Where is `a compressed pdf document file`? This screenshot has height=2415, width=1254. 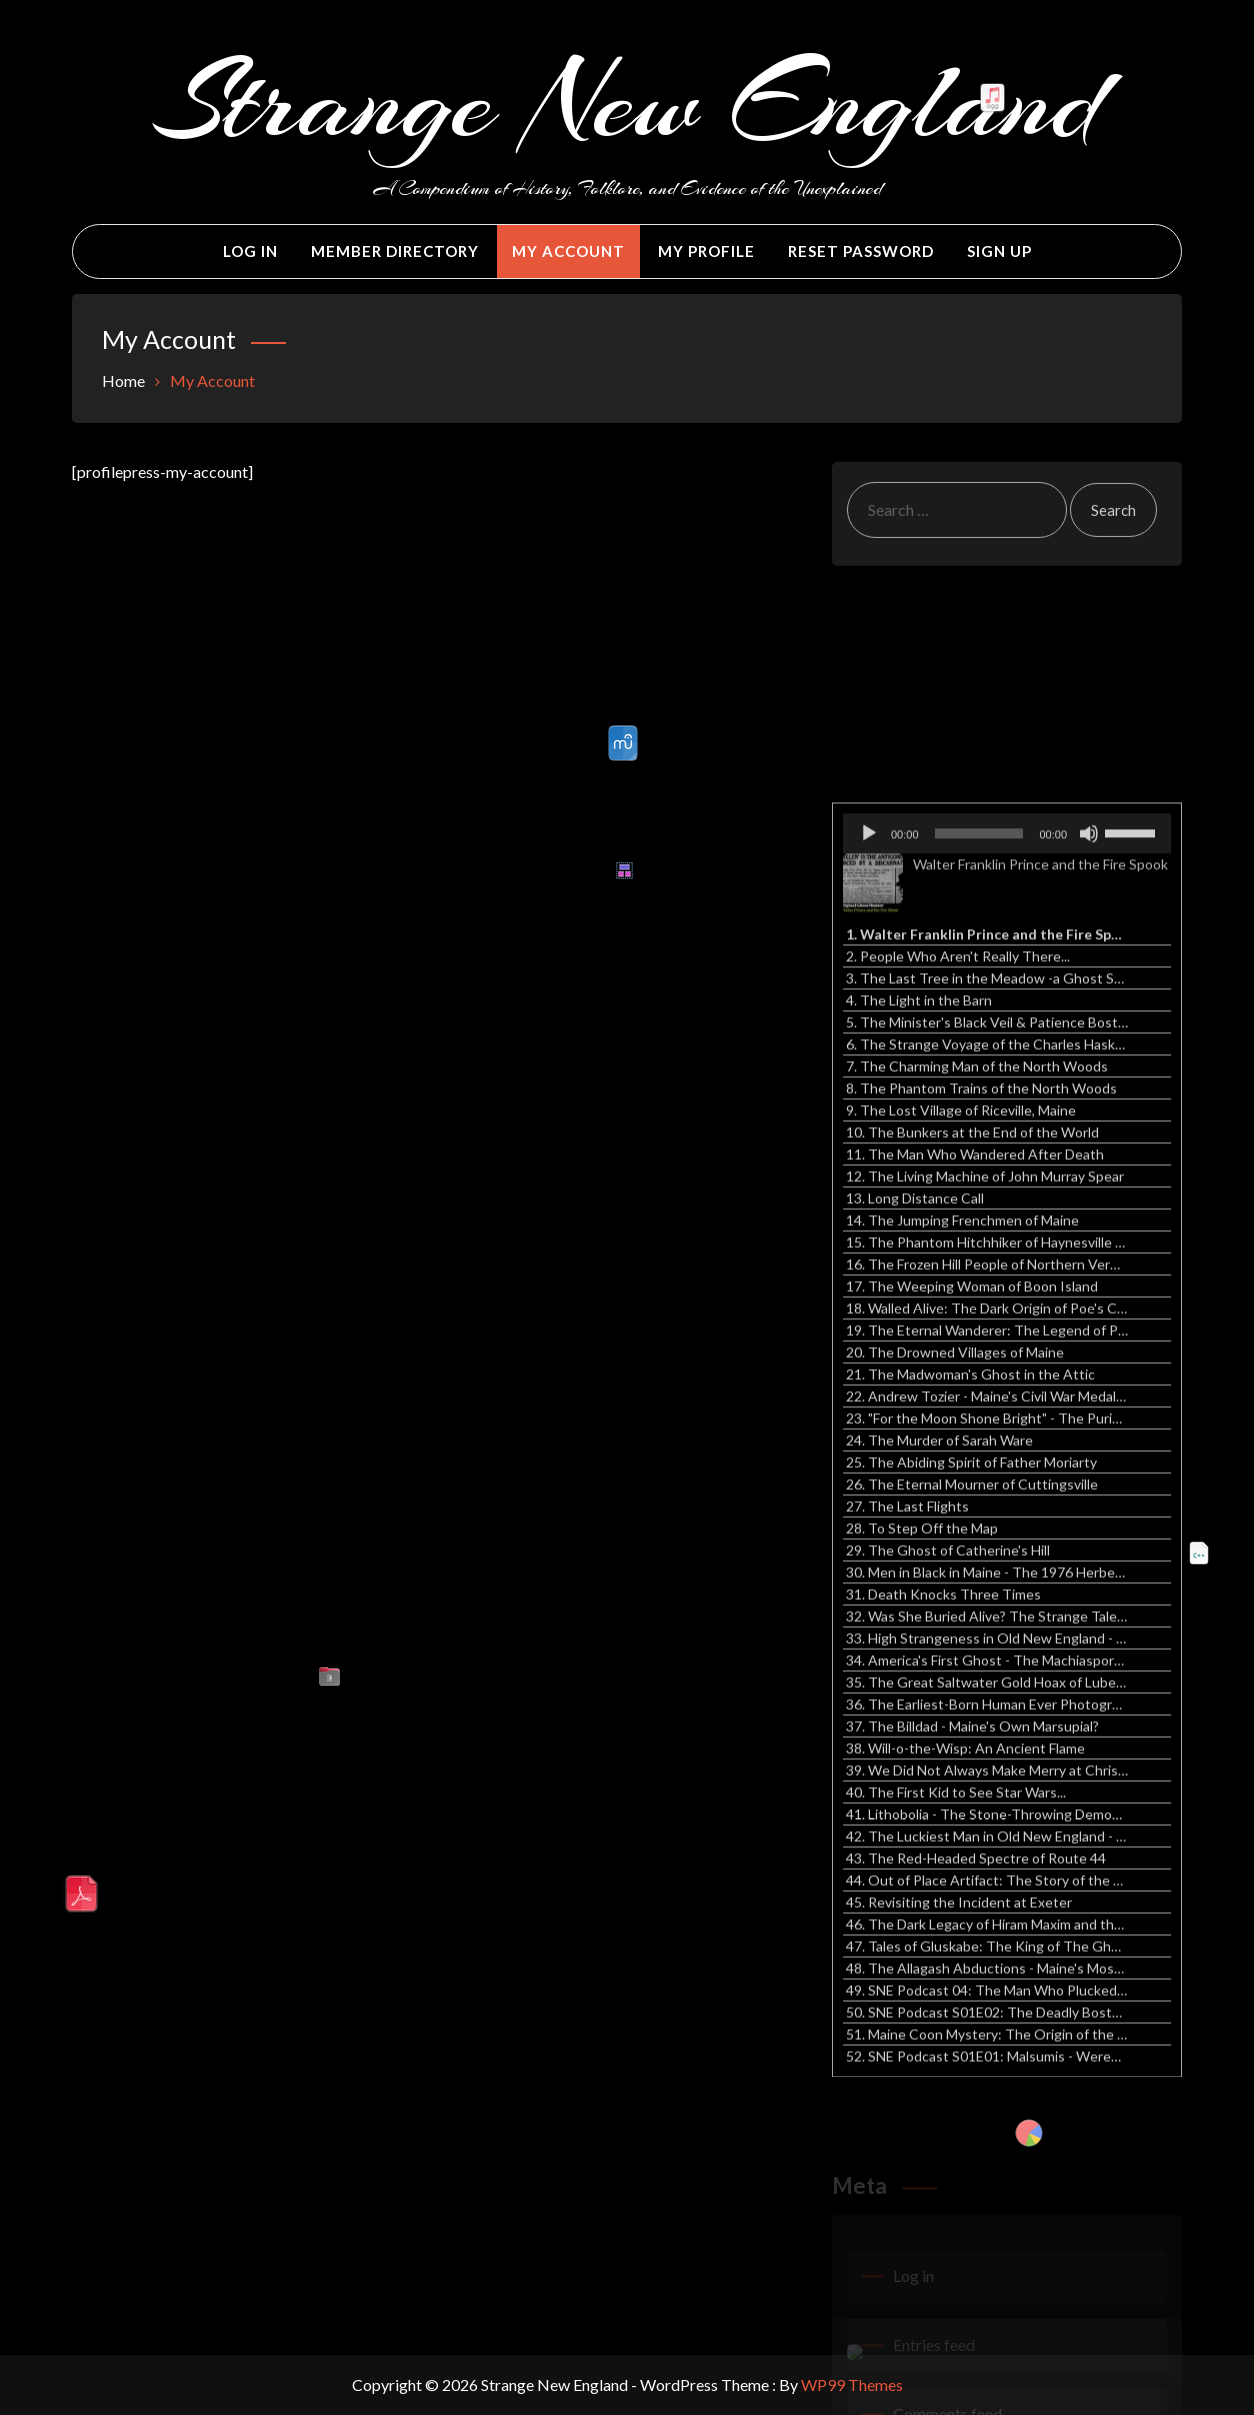
a compressed pdf document file is located at coordinates (81, 1893).